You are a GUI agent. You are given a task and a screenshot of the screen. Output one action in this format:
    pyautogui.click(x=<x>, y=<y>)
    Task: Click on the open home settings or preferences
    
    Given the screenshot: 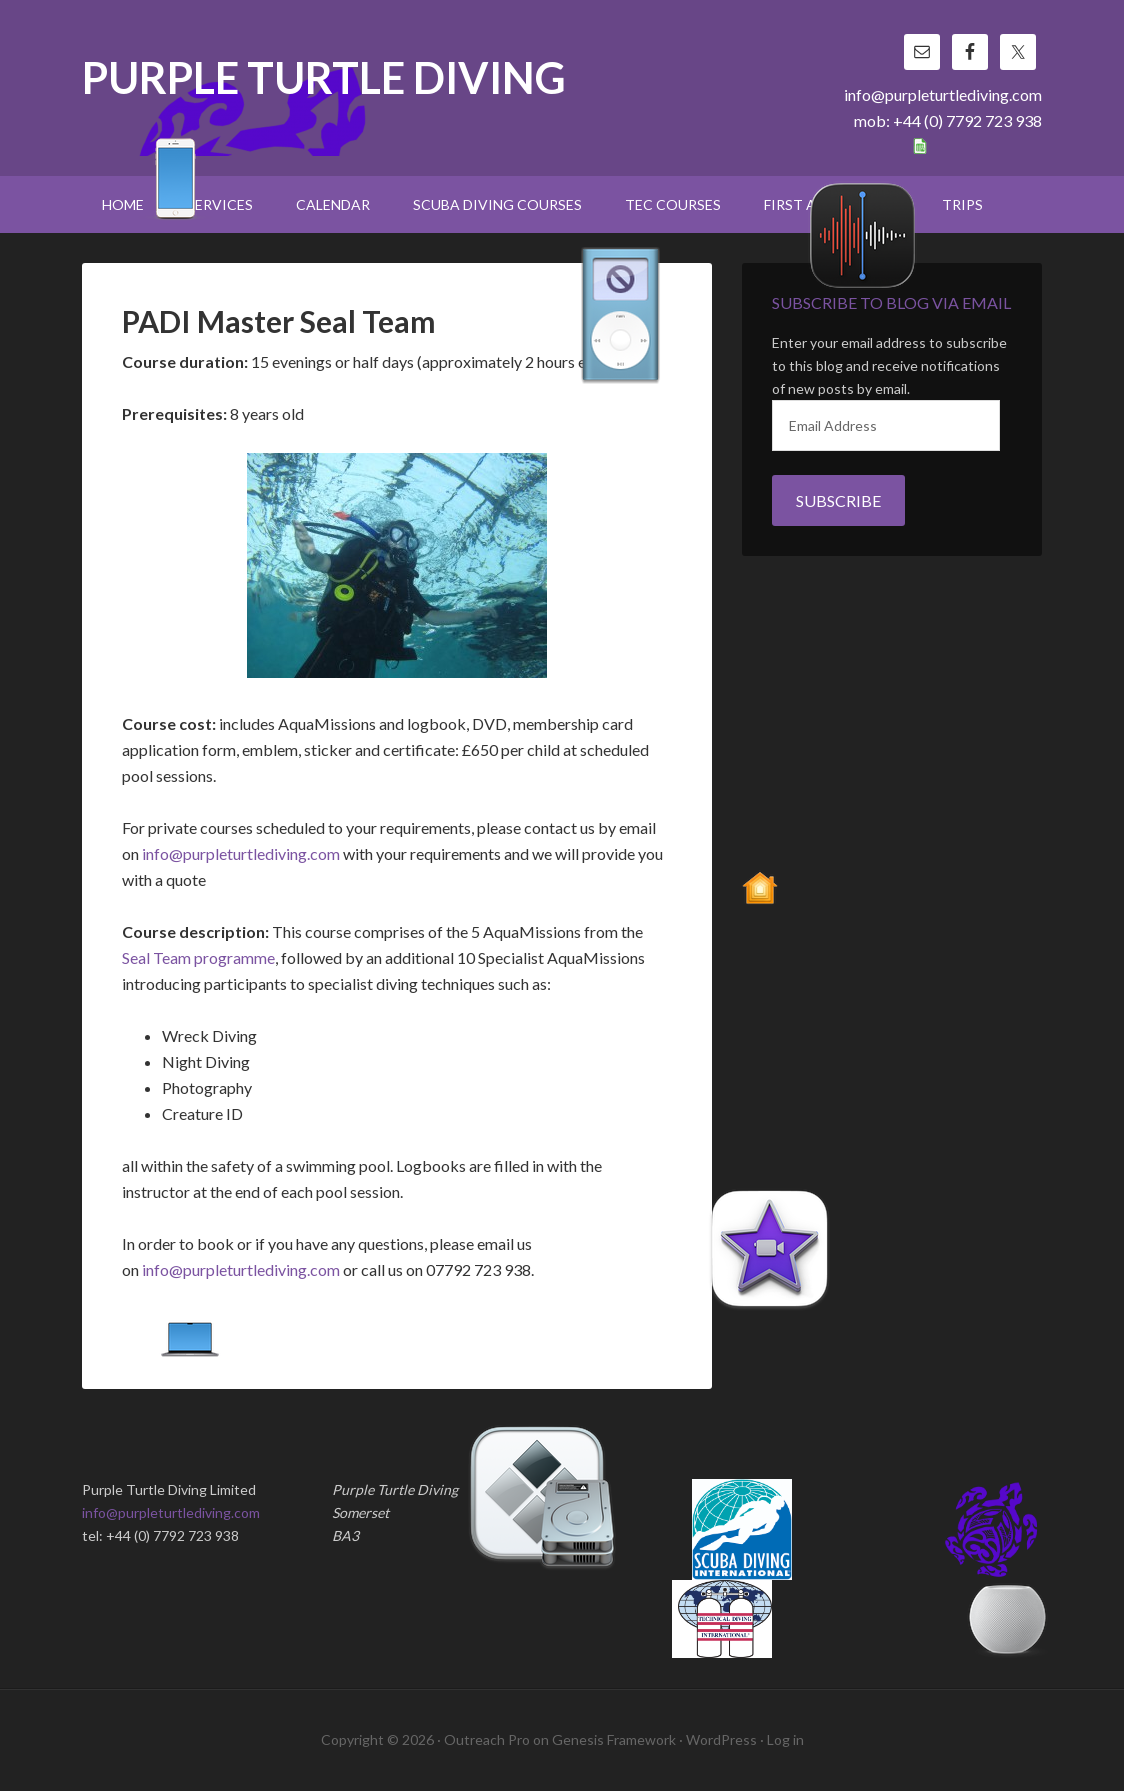 What is the action you would take?
    pyautogui.click(x=760, y=888)
    